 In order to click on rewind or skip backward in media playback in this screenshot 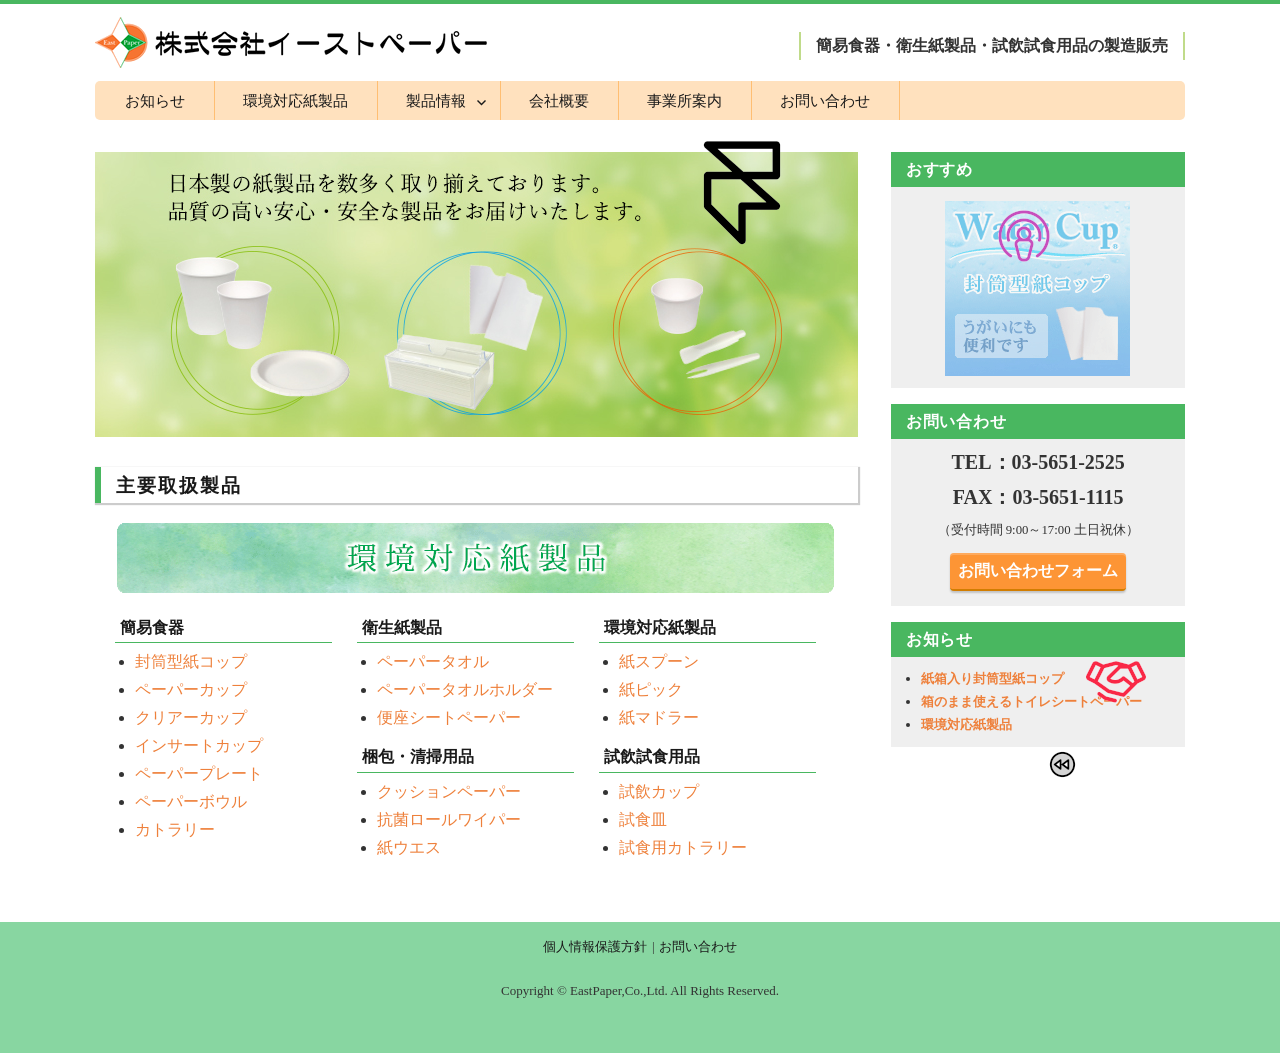, I will do `click(1062, 764)`.